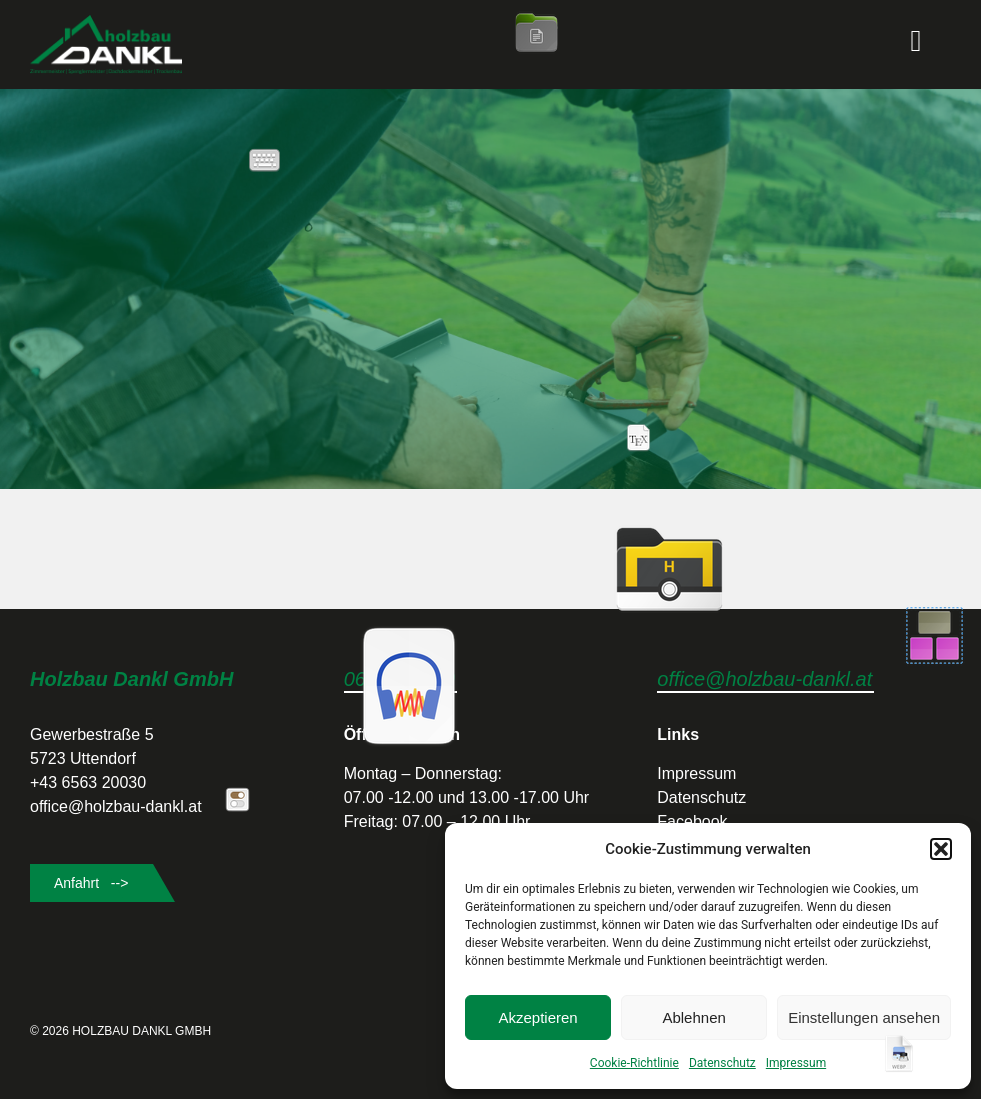 This screenshot has width=981, height=1099. Describe the element at coordinates (237, 799) in the screenshot. I see `open gnome tweaks application` at that location.